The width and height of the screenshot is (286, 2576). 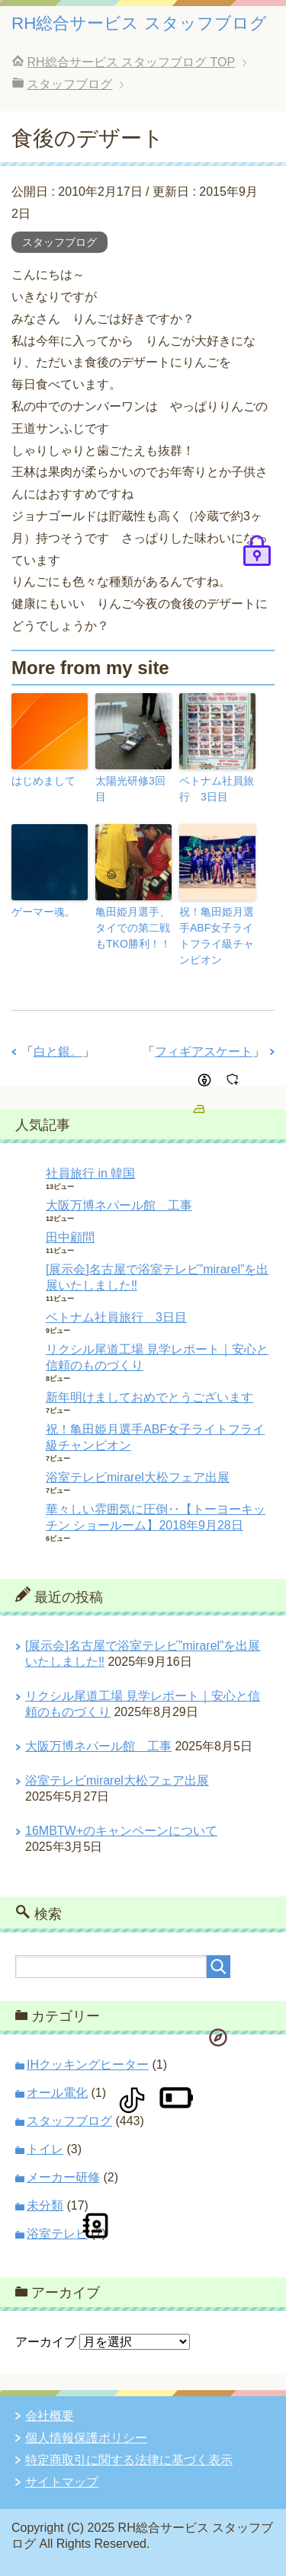 I want to click on indicates low battery level, so click(x=175, y=2098).